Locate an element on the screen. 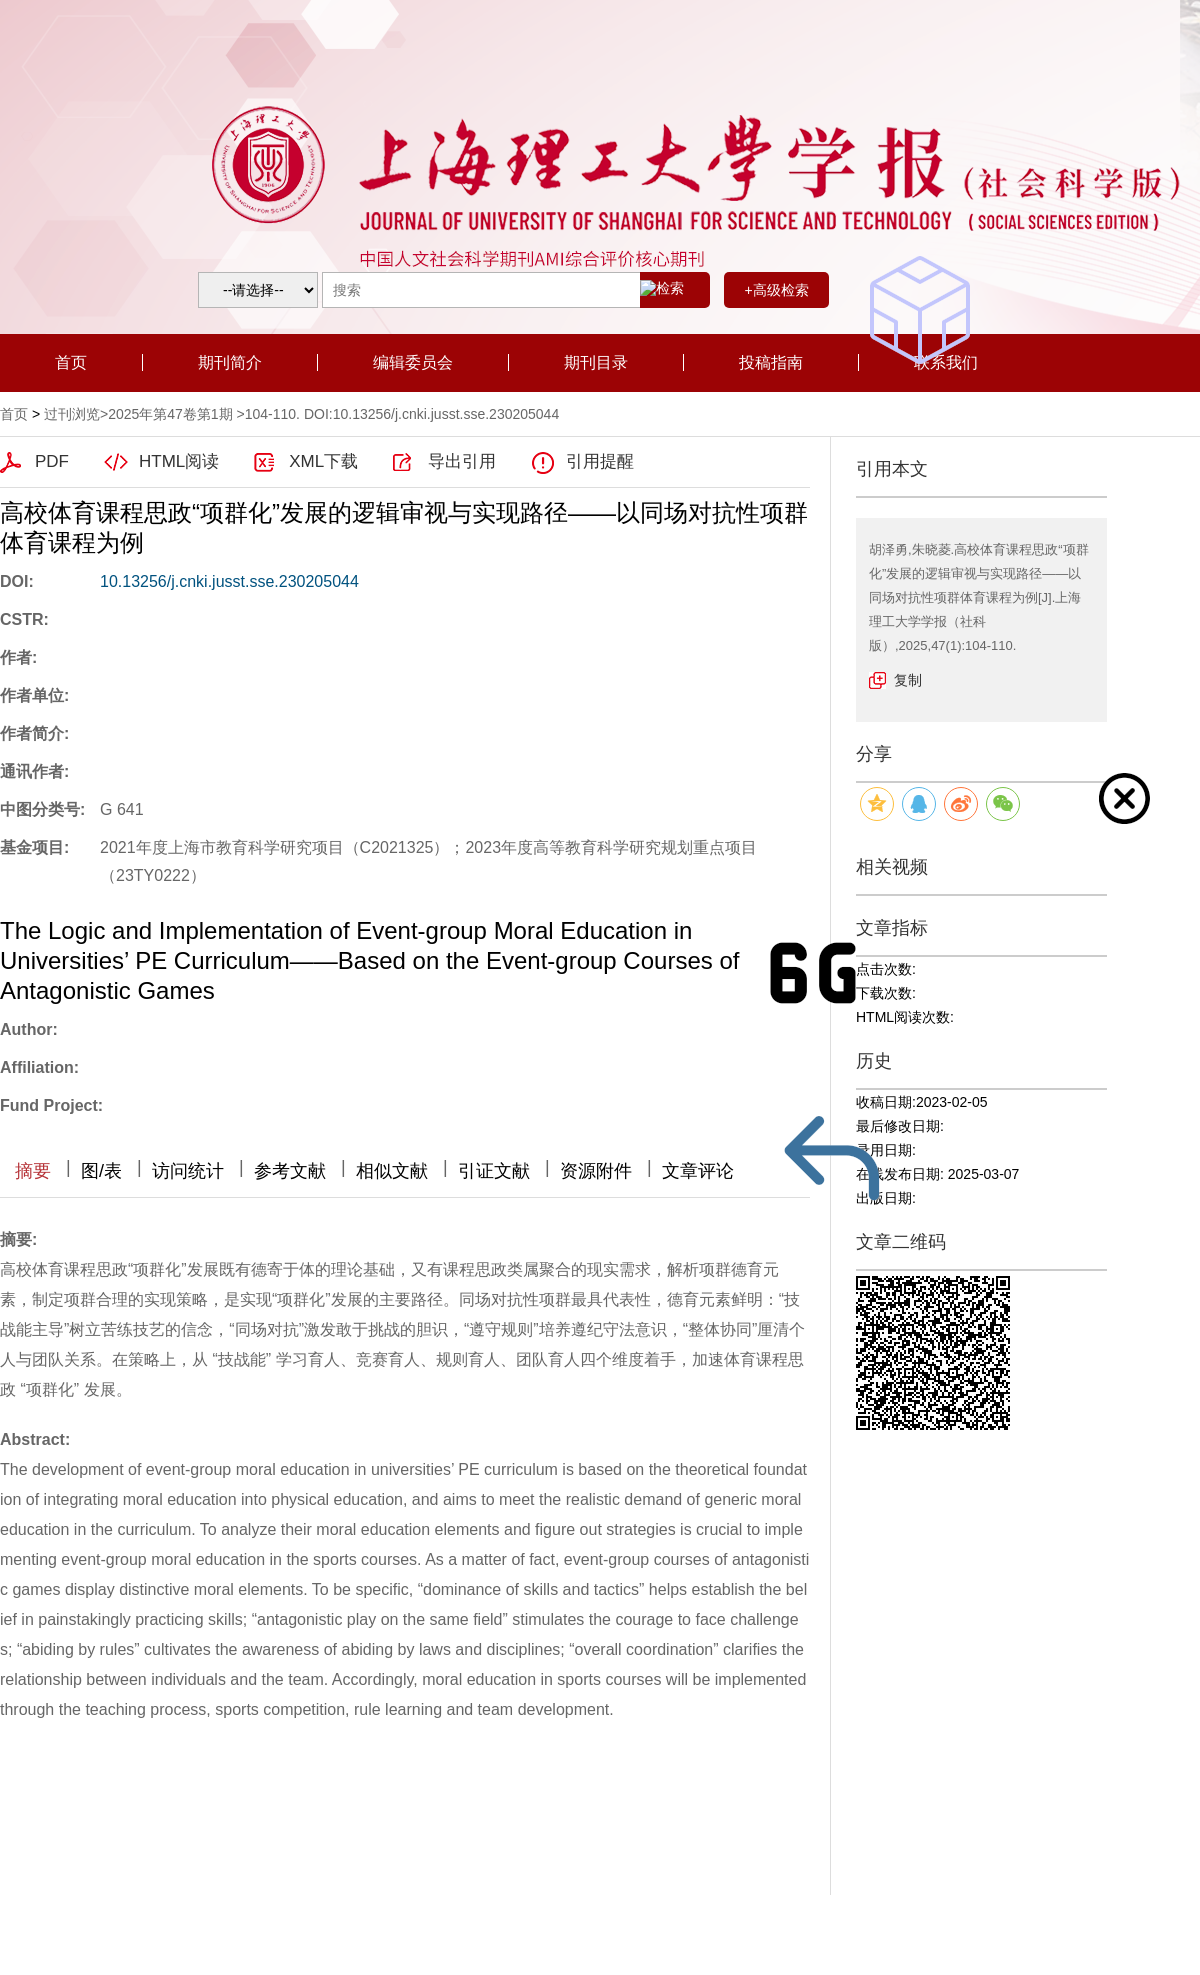 This screenshot has width=1200, height=1975. close or dismiss a dialog is located at coordinates (1124, 798).